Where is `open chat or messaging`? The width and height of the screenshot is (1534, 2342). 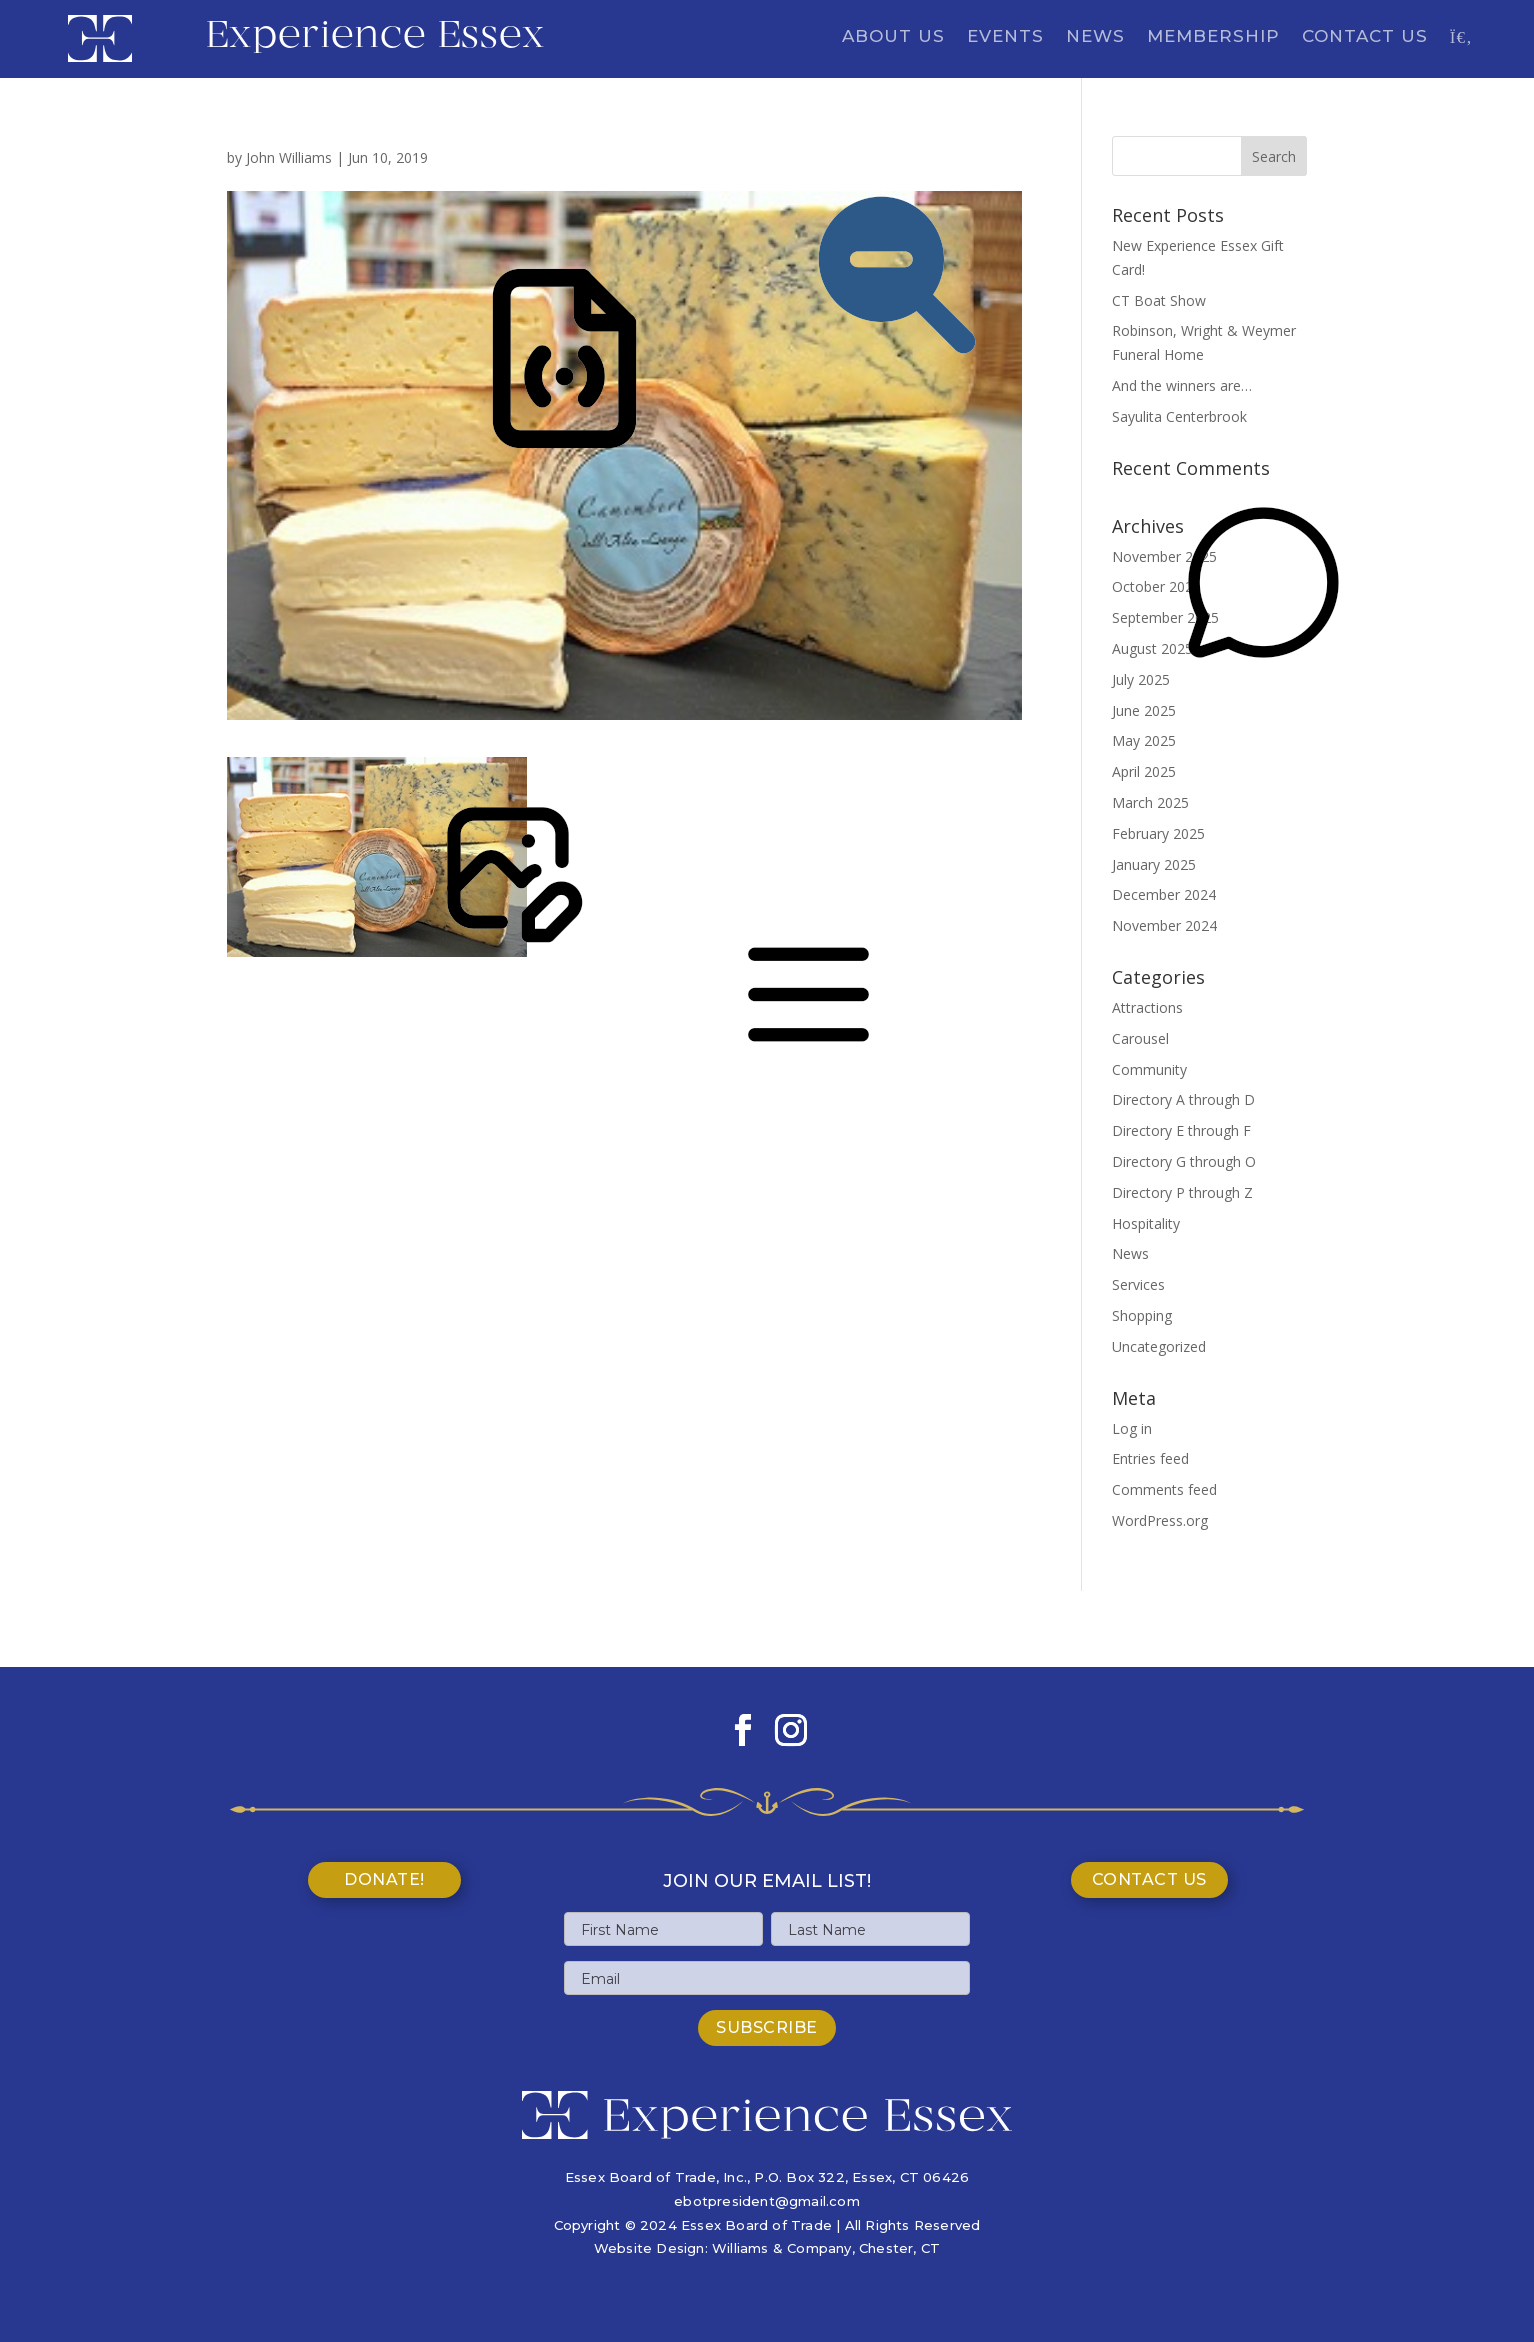
open chat or messaging is located at coordinates (1263, 582).